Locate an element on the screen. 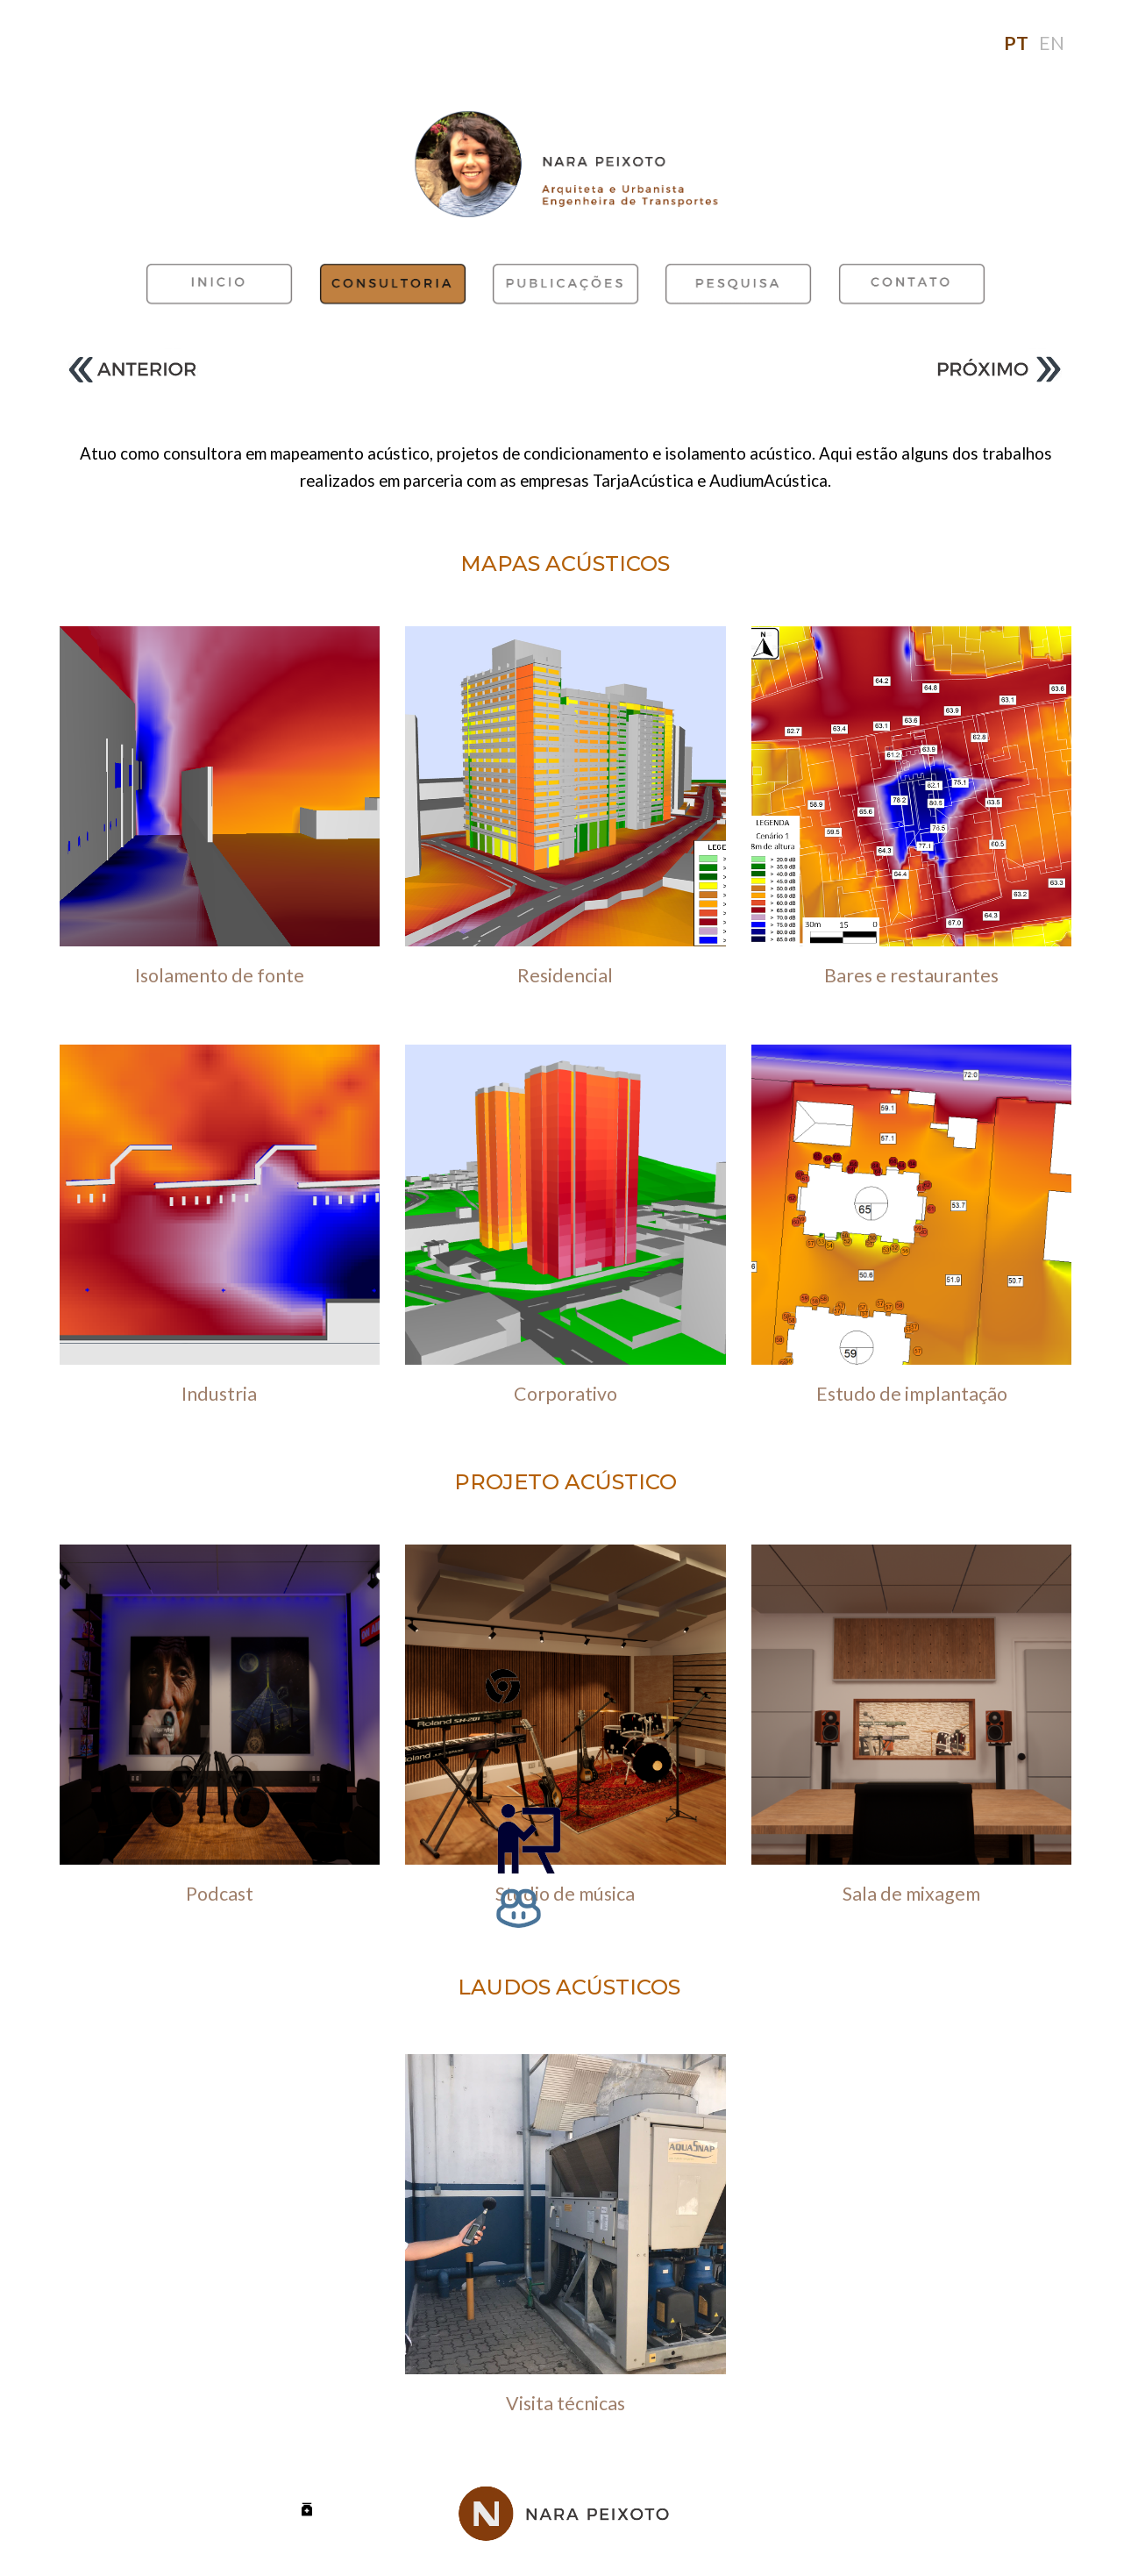 The height and width of the screenshot is (2576, 1131). start or view a presentation is located at coordinates (529, 1838).